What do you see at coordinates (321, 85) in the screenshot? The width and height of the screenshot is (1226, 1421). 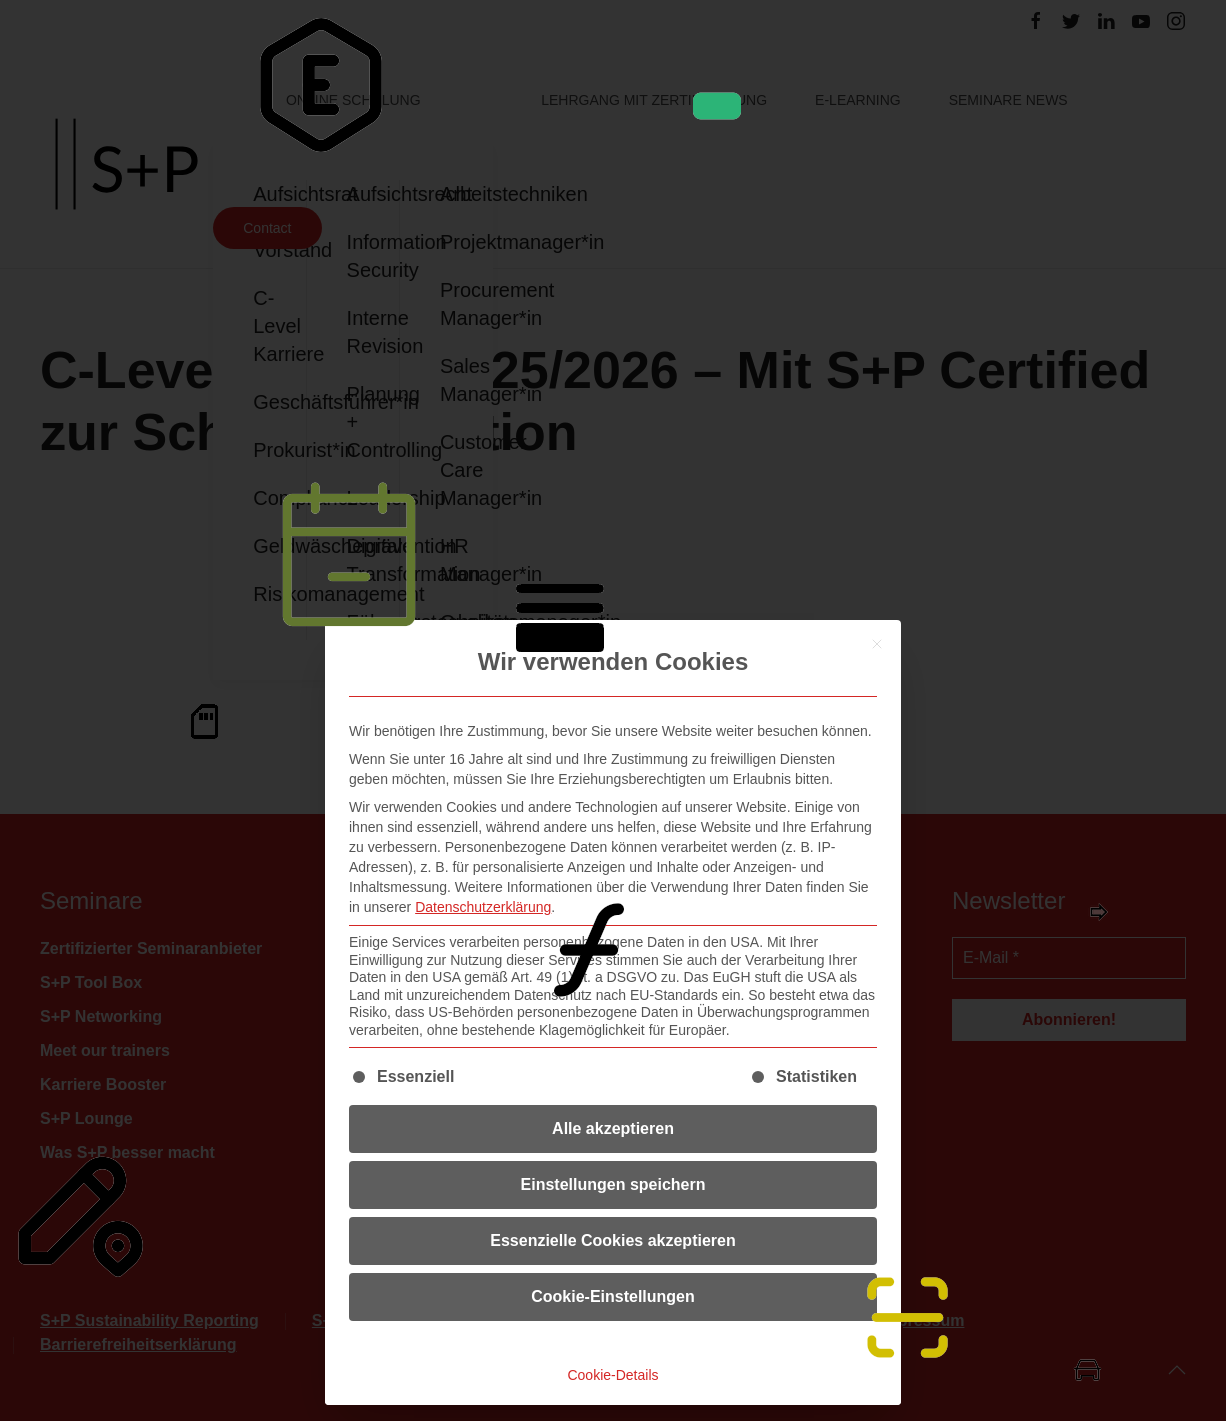 I see `app icon or logo featuring the letter E` at bounding box center [321, 85].